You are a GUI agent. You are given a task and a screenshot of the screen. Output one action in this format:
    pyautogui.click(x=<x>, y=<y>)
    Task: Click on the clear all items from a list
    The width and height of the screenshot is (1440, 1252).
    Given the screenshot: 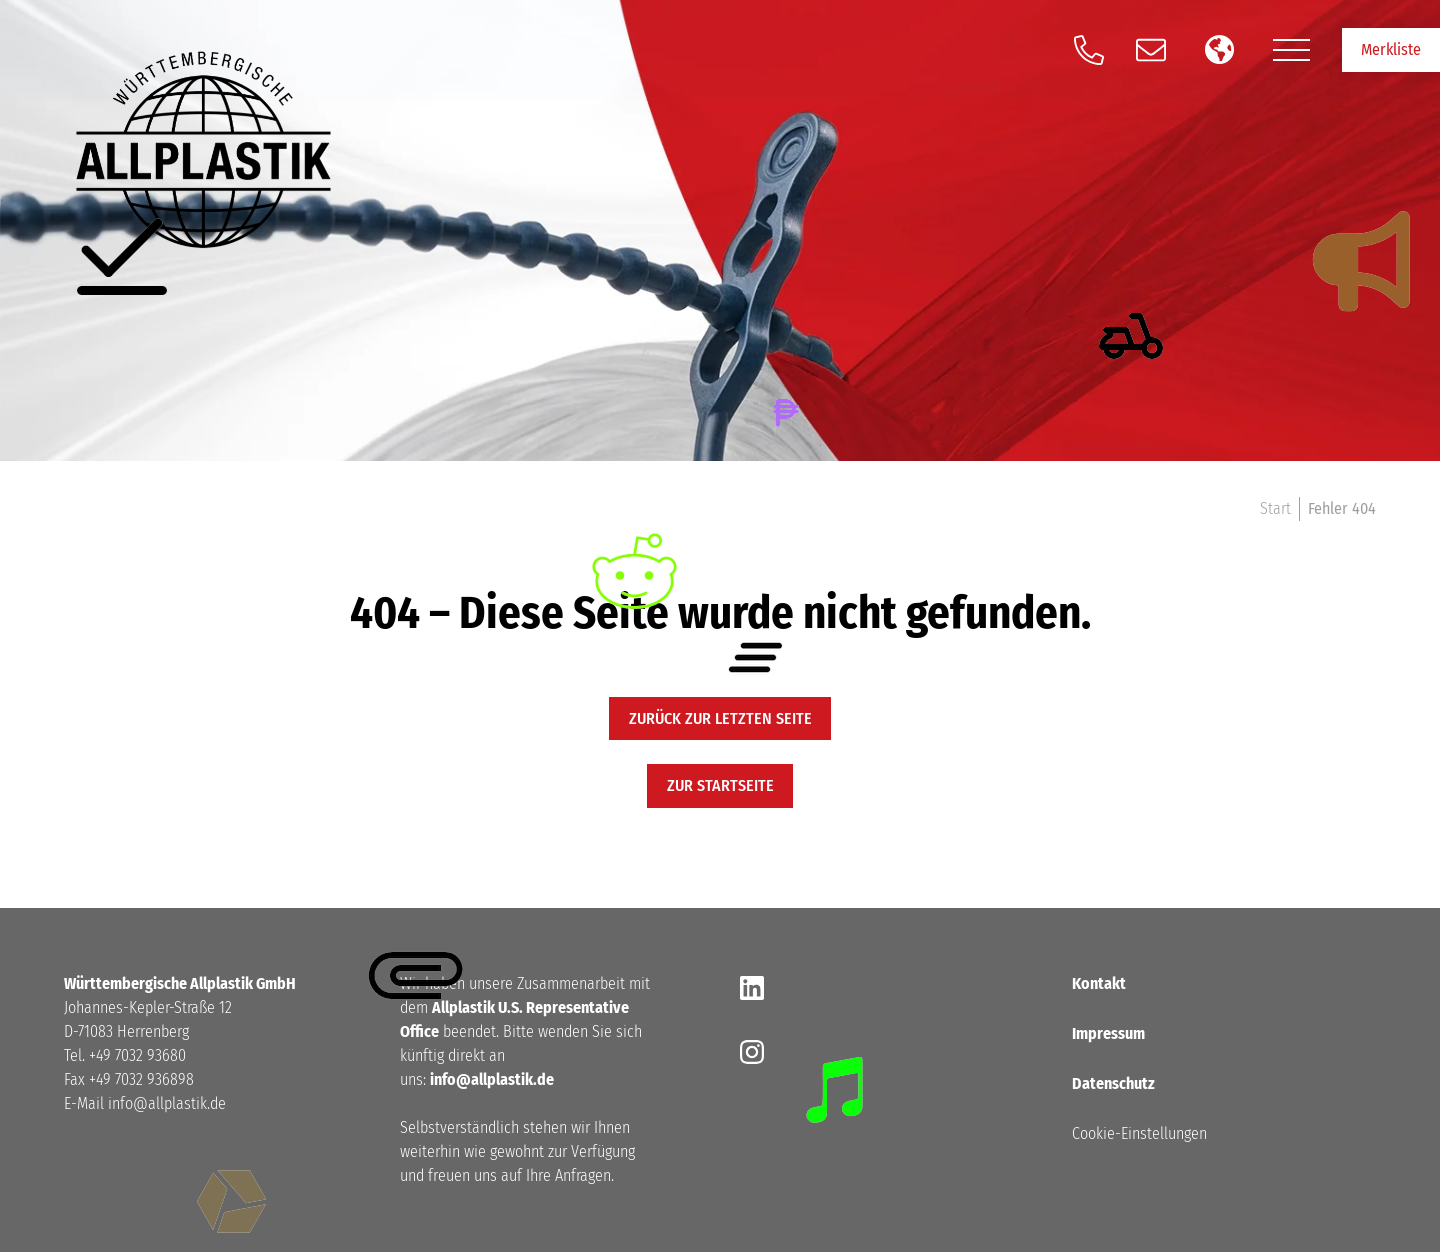 What is the action you would take?
    pyautogui.click(x=755, y=657)
    